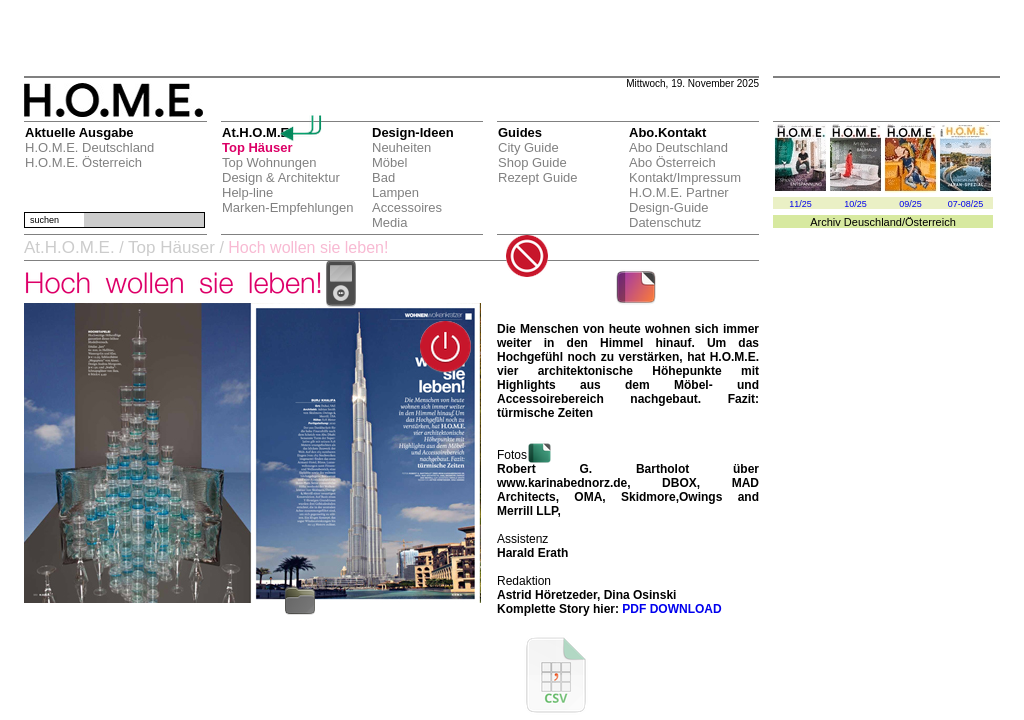 Image resolution: width=1024 pixels, height=720 pixels. Describe the element at coordinates (446, 347) in the screenshot. I see `shut down or power off the system` at that location.